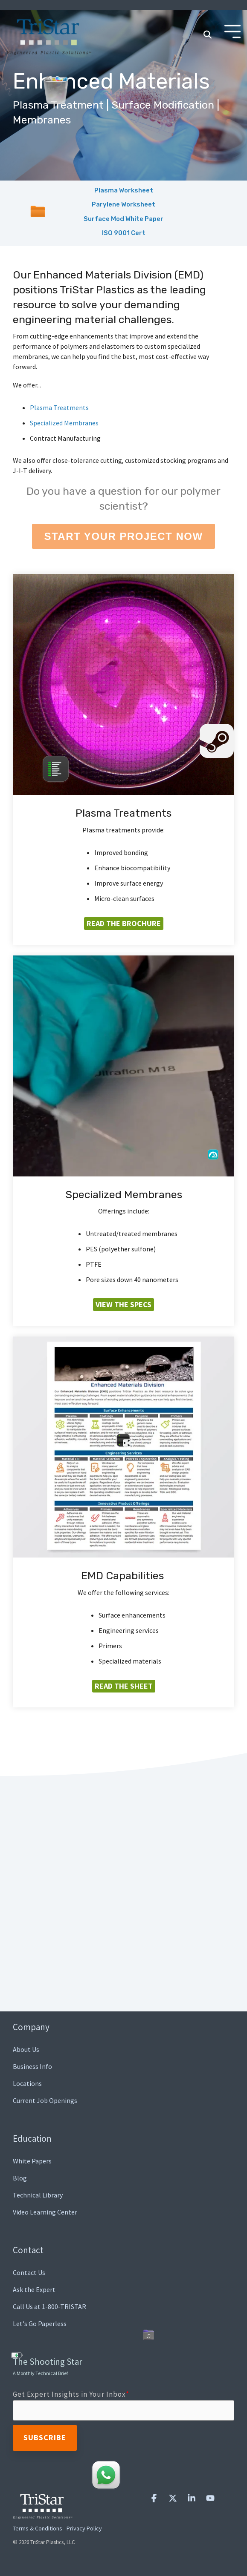 This screenshot has height=2576, width=247. I want to click on open whatsapp messaging app, so click(106, 2475).